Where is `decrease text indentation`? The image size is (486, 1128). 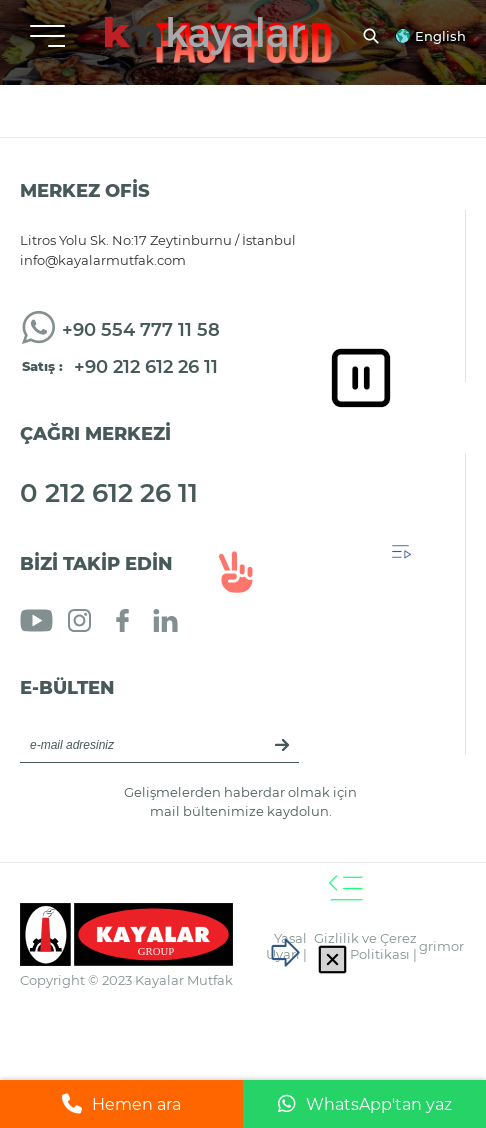
decrease text indentation is located at coordinates (346, 888).